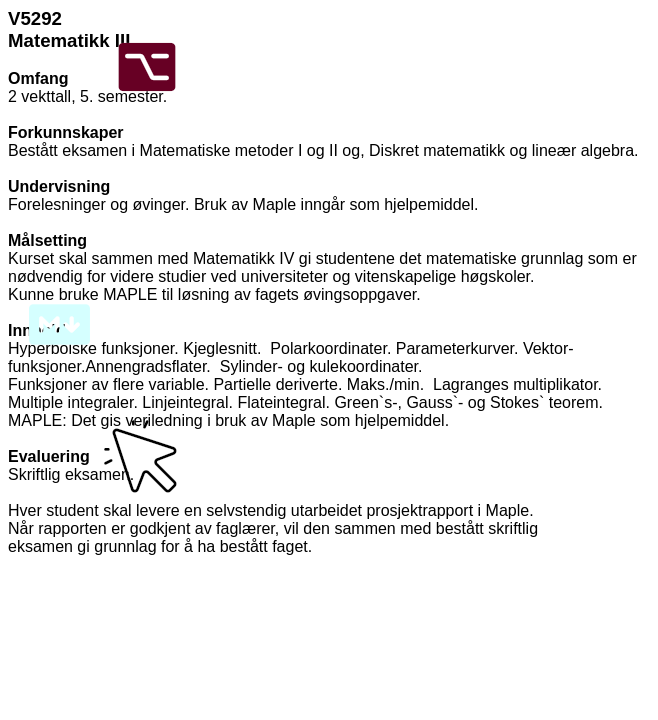  I want to click on indicates markdown formatting is supported, so click(59, 324).